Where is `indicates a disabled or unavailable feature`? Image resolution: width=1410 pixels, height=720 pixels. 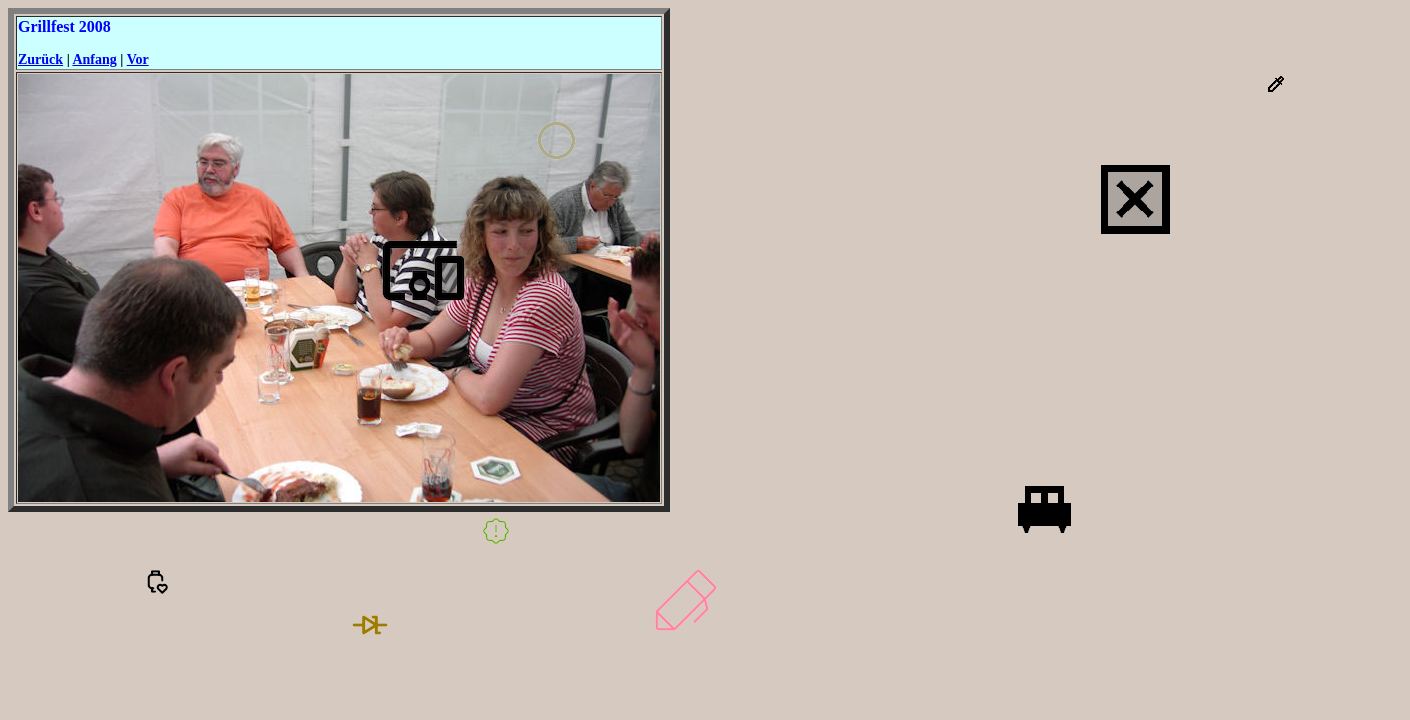
indicates a disabled or unavailable feature is located at coordinates (1135, 199).